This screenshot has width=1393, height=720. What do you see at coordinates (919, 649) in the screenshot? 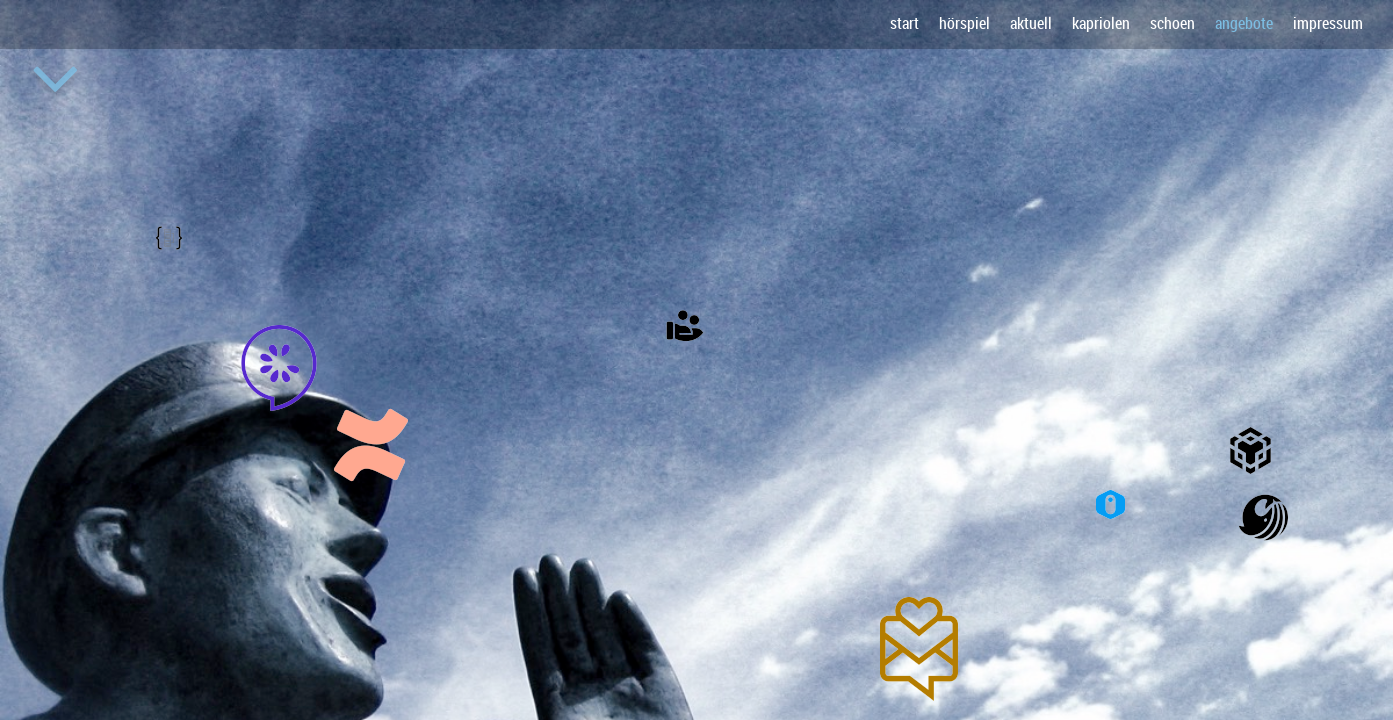
I see `open tinyletter email newsletter service` at bounding box center [919, 649].